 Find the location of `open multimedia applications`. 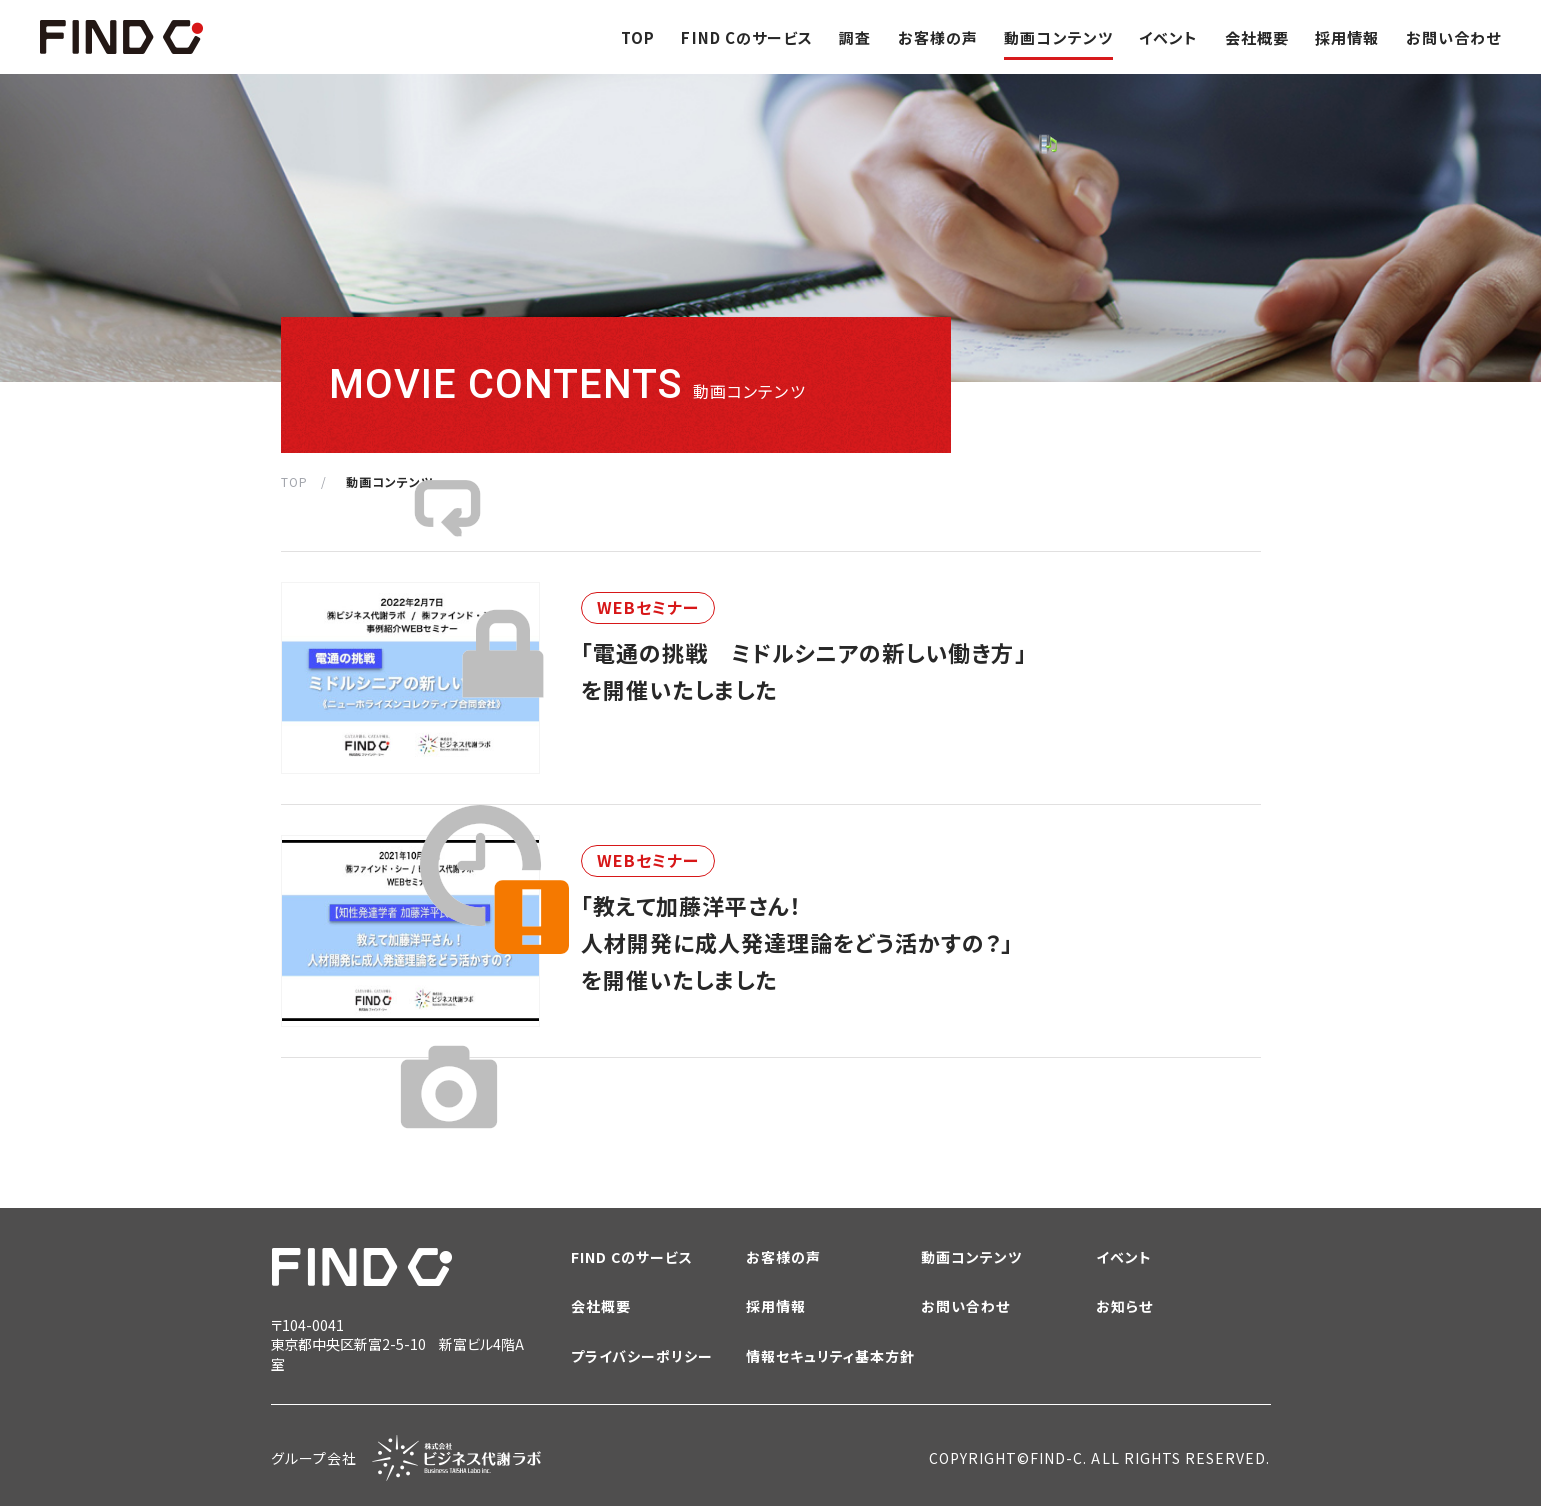

open multimedia applications is located at coordinates (1048, 144).